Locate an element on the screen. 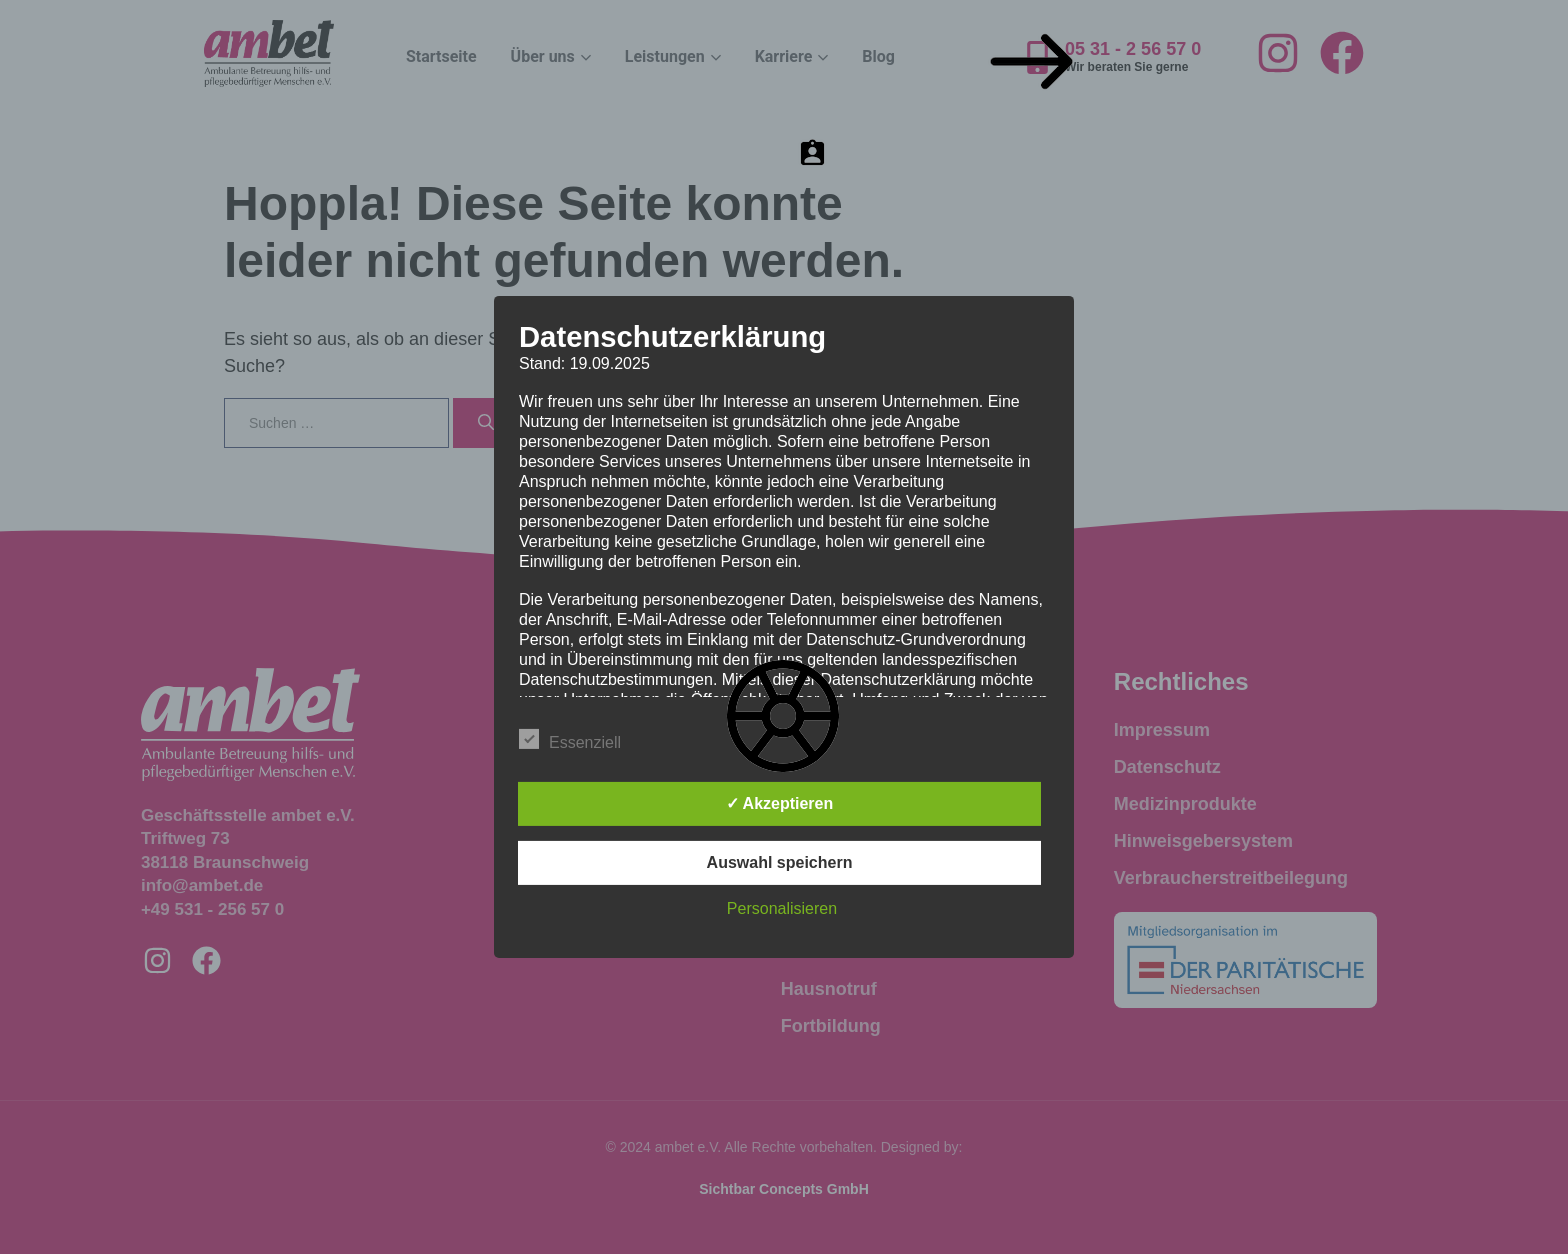 The width and height of the screenshot is (1568, 1254). navigate to the next item or screen is located at coordinates (1032, 61).